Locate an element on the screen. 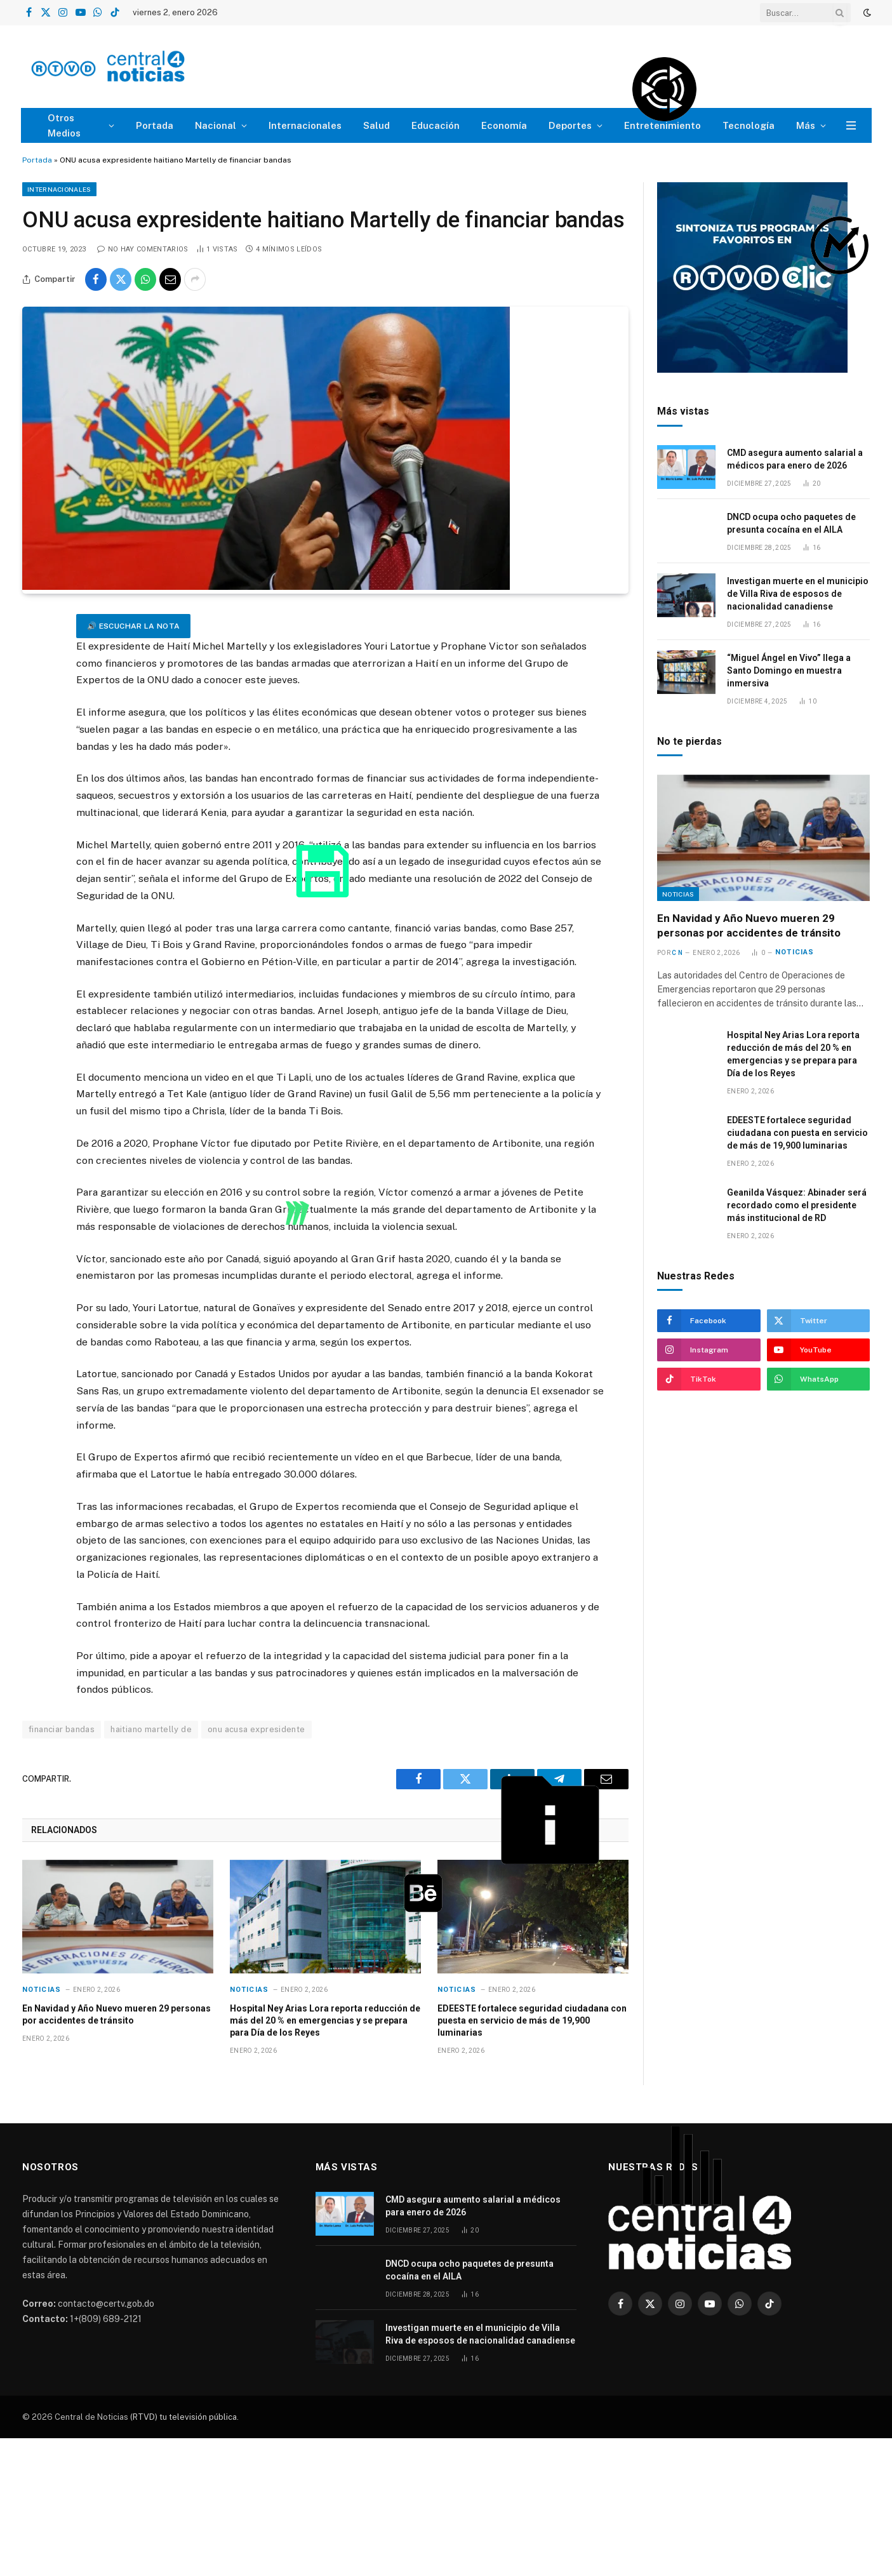 This screenshot has height=2576, width=892. view grouped bar chart data is located at coordinates (684, 2167).